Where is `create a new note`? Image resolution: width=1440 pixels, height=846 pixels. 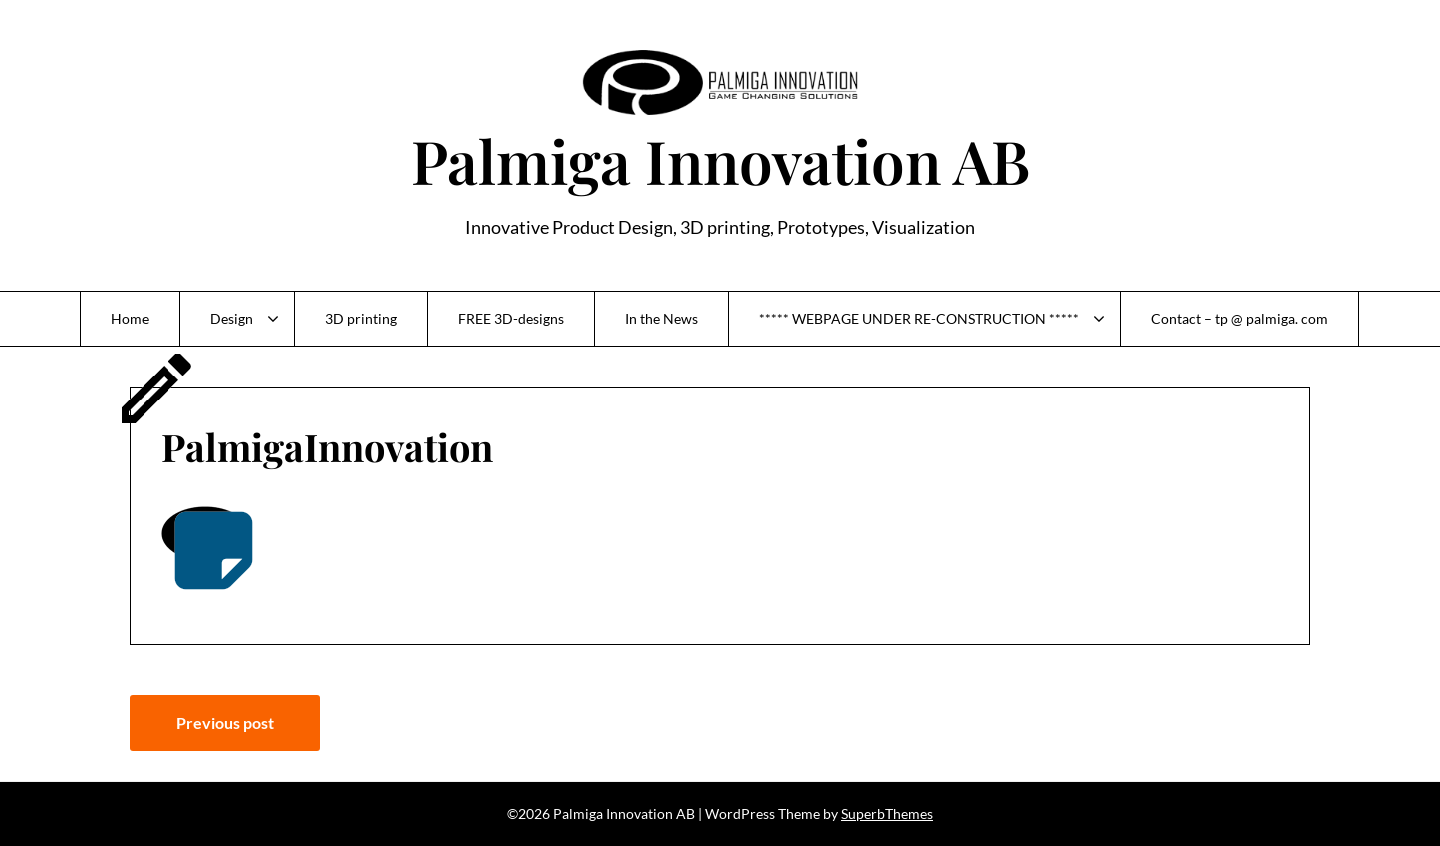 create a new note is located at coordinates (213, 550).